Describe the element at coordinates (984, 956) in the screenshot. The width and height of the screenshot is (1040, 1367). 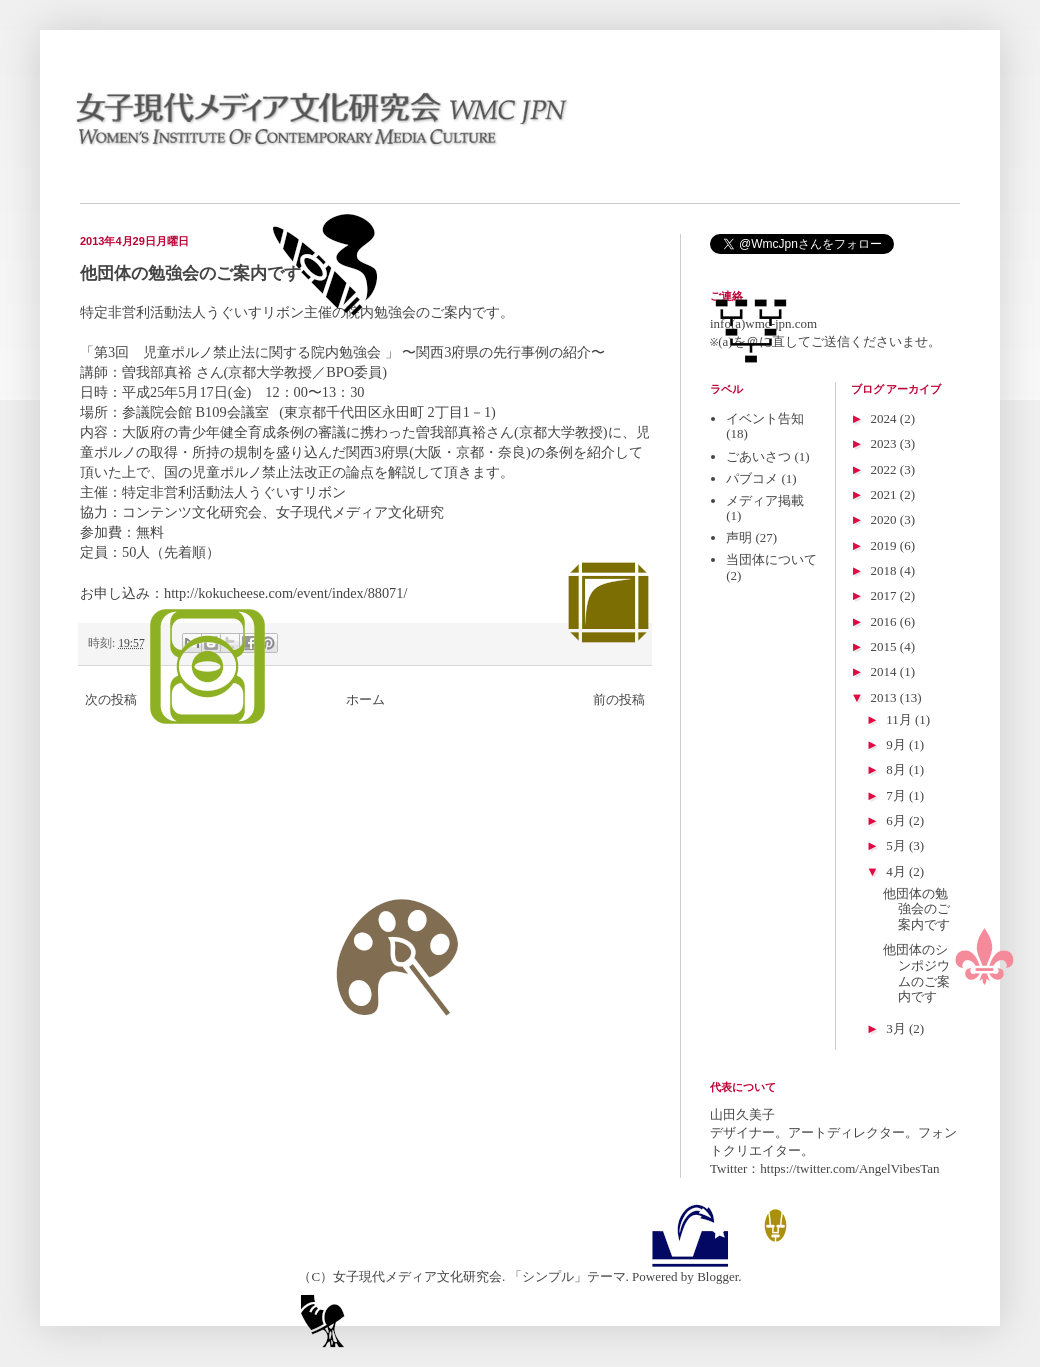
I see `decorative emblem representing French or royal heritage` at that location.